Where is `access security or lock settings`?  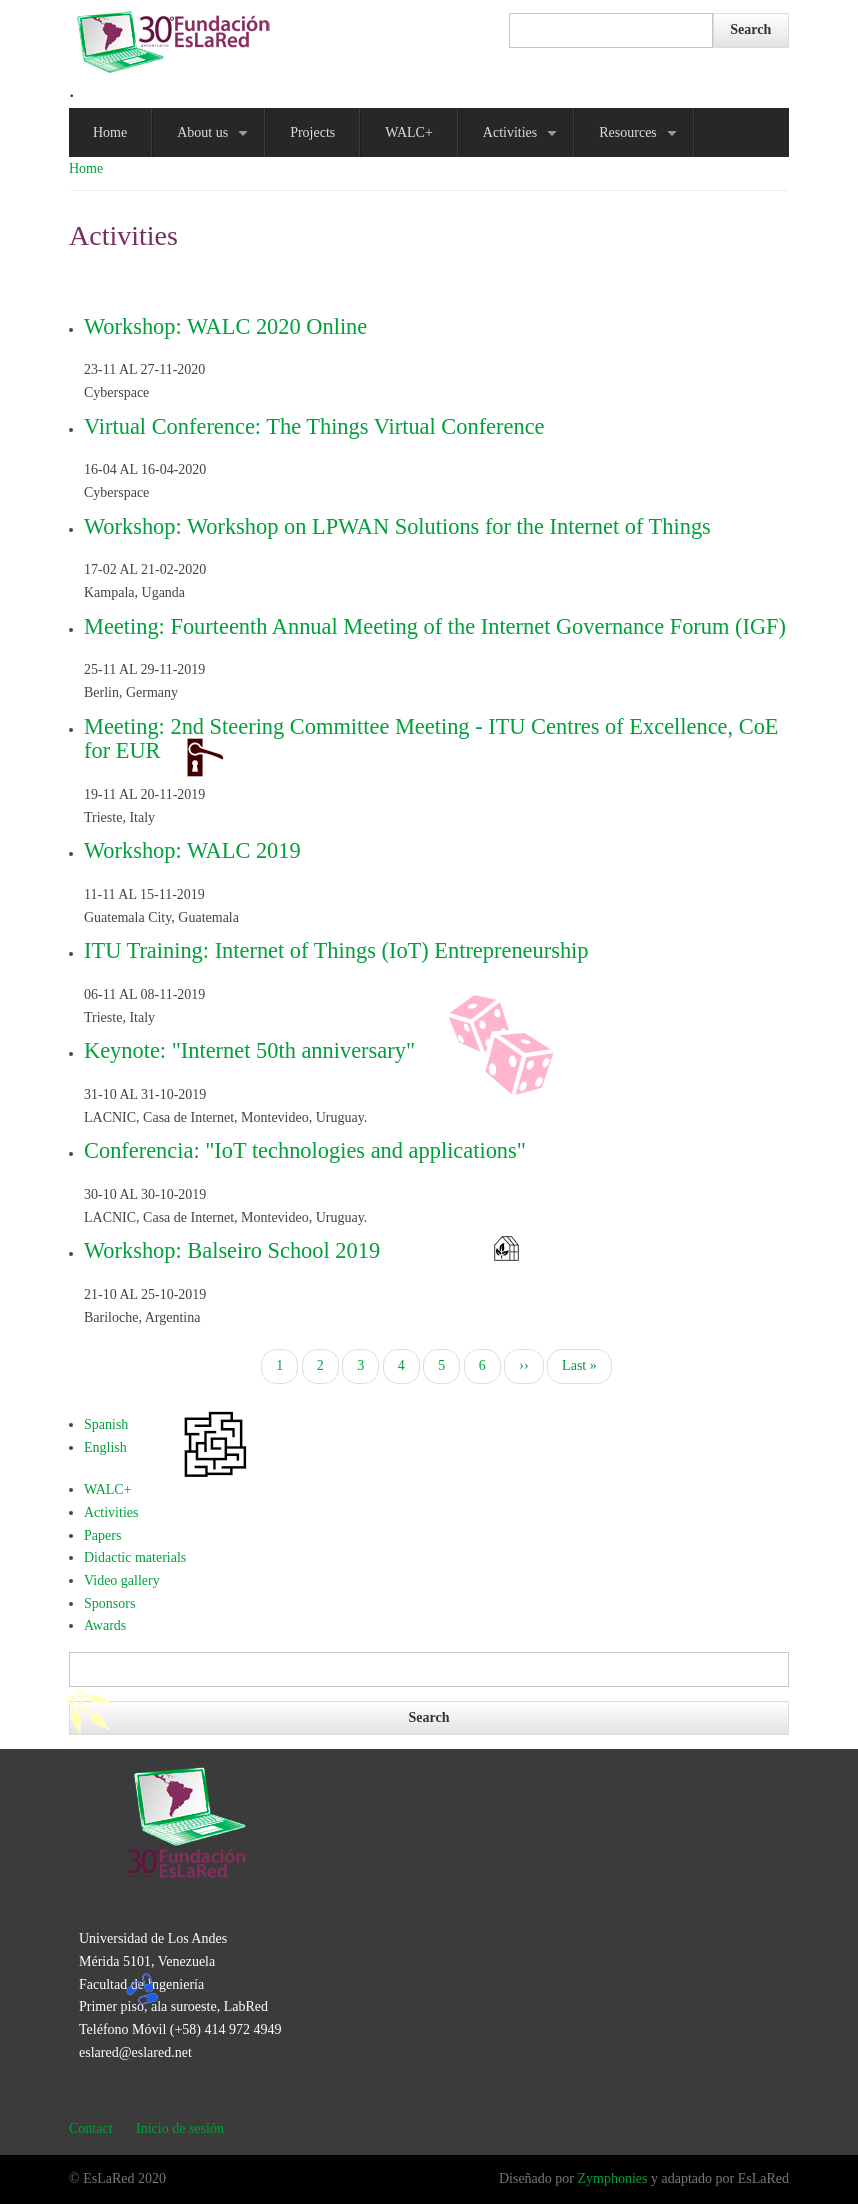 access security or lock settings is located at coordinates (203, 757).